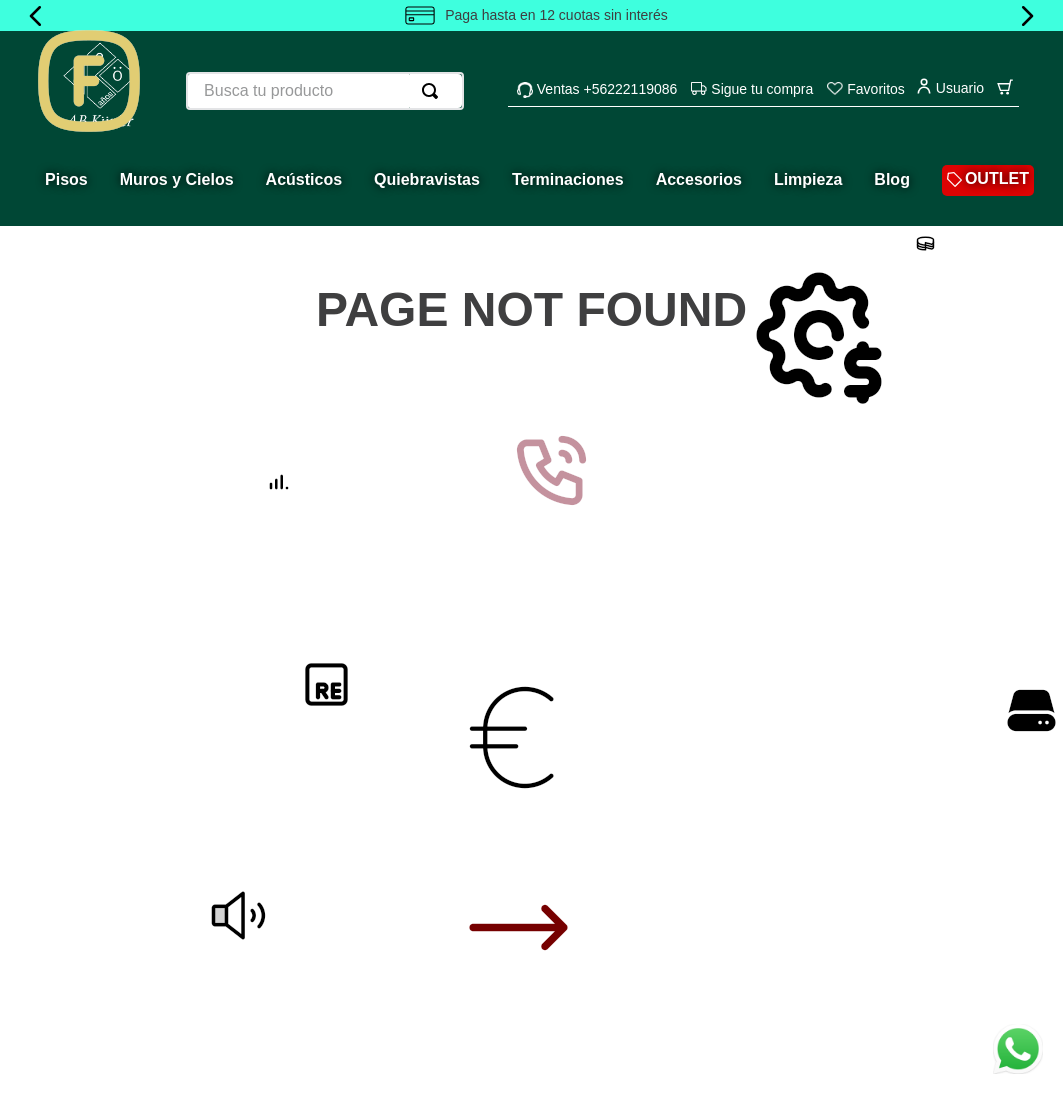 The width and height of the screenshot is (1063, 1094). Describe the element at coordinates (518, 927) in the screenshot. I see `proceed to the next step` at that location.